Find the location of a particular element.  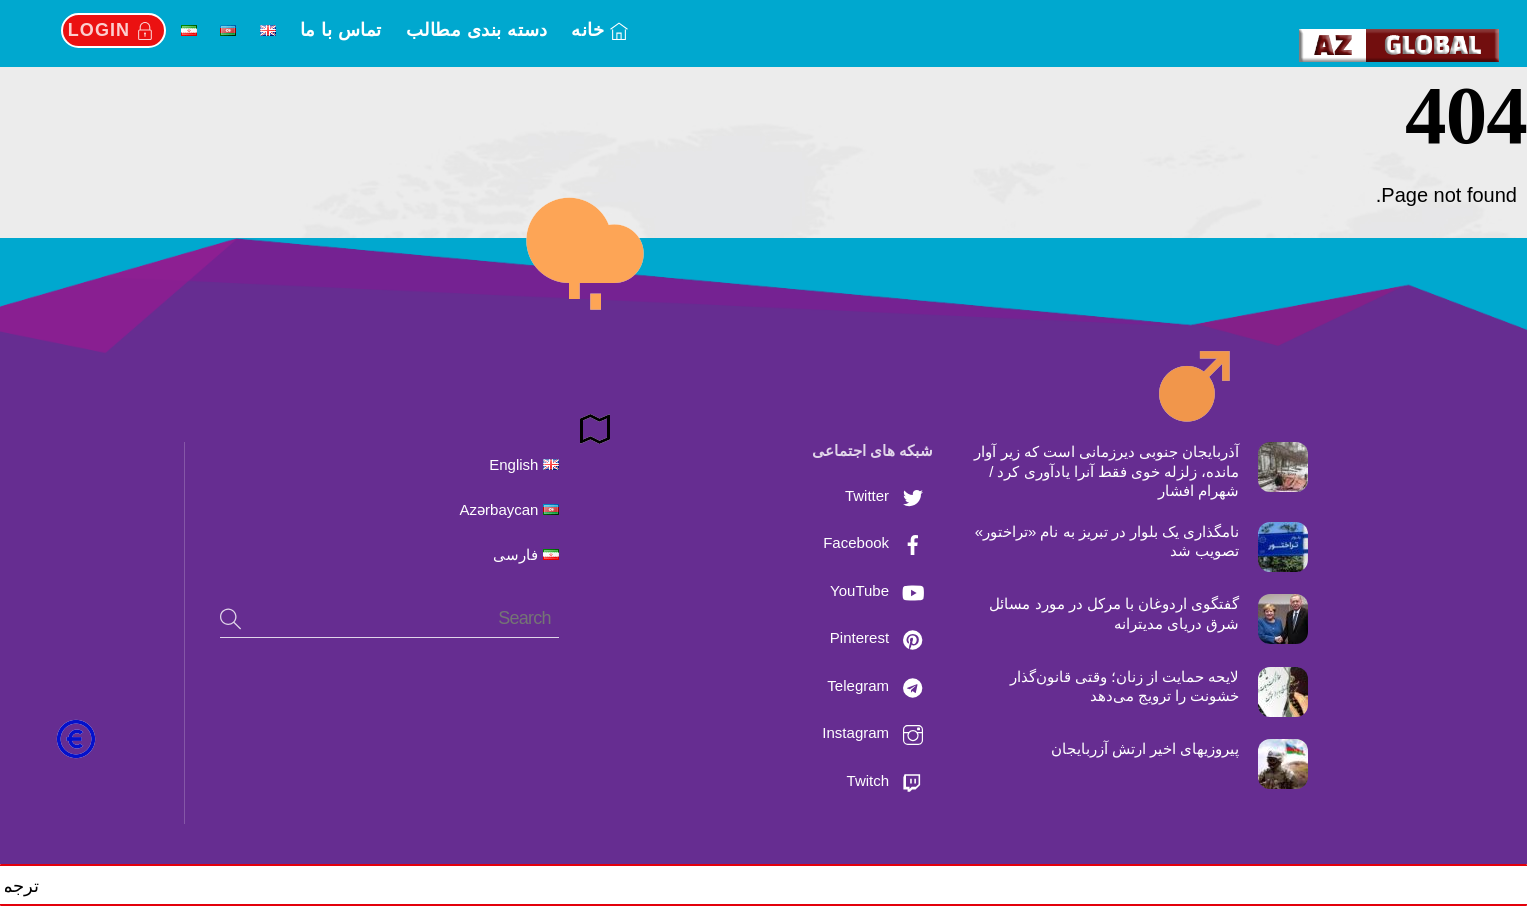

indicates light rain or drizzle conditions is located at coordinates (585, 251).